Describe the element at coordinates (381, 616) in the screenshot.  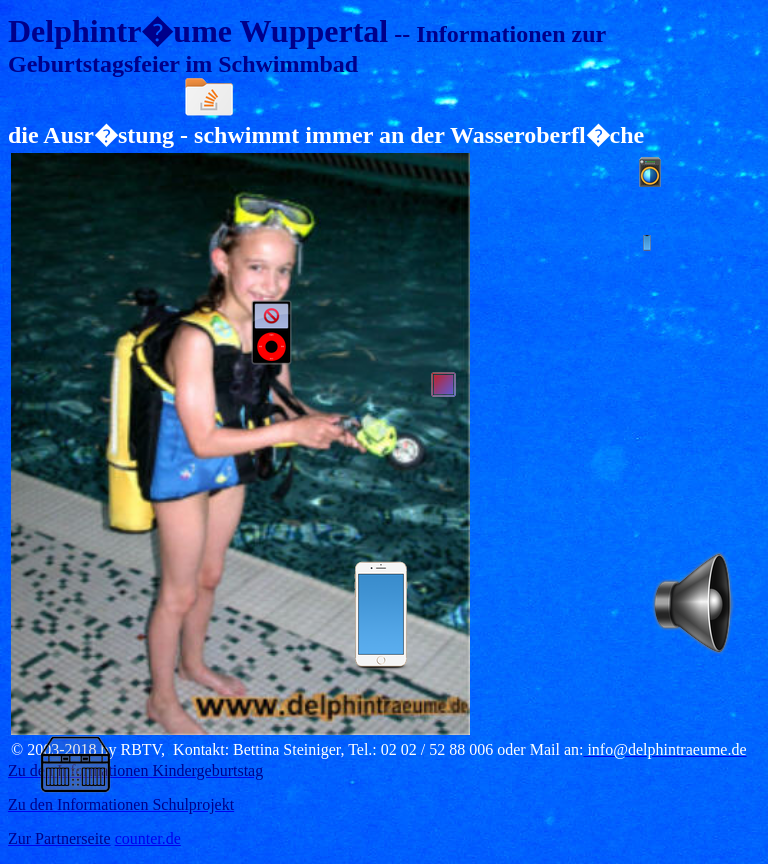
I see `manage connected iPhone device` at that location.